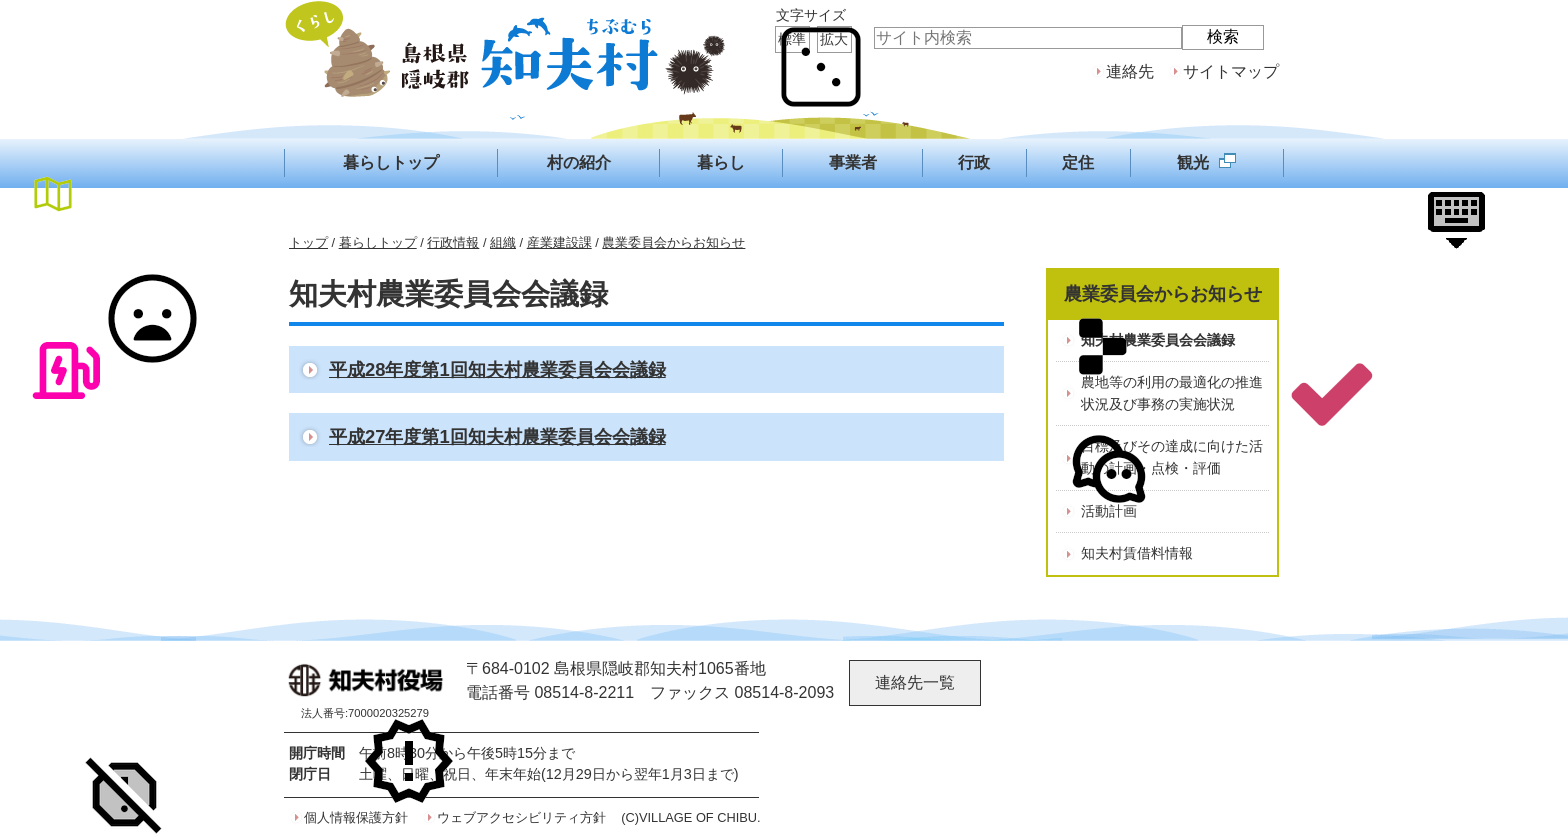 Image resolution: width=1568 pixels, height=837 pixels. Describe the element at coordinates (1109, 469) in the screenshot. I see `open wechat messaging app` at that location.